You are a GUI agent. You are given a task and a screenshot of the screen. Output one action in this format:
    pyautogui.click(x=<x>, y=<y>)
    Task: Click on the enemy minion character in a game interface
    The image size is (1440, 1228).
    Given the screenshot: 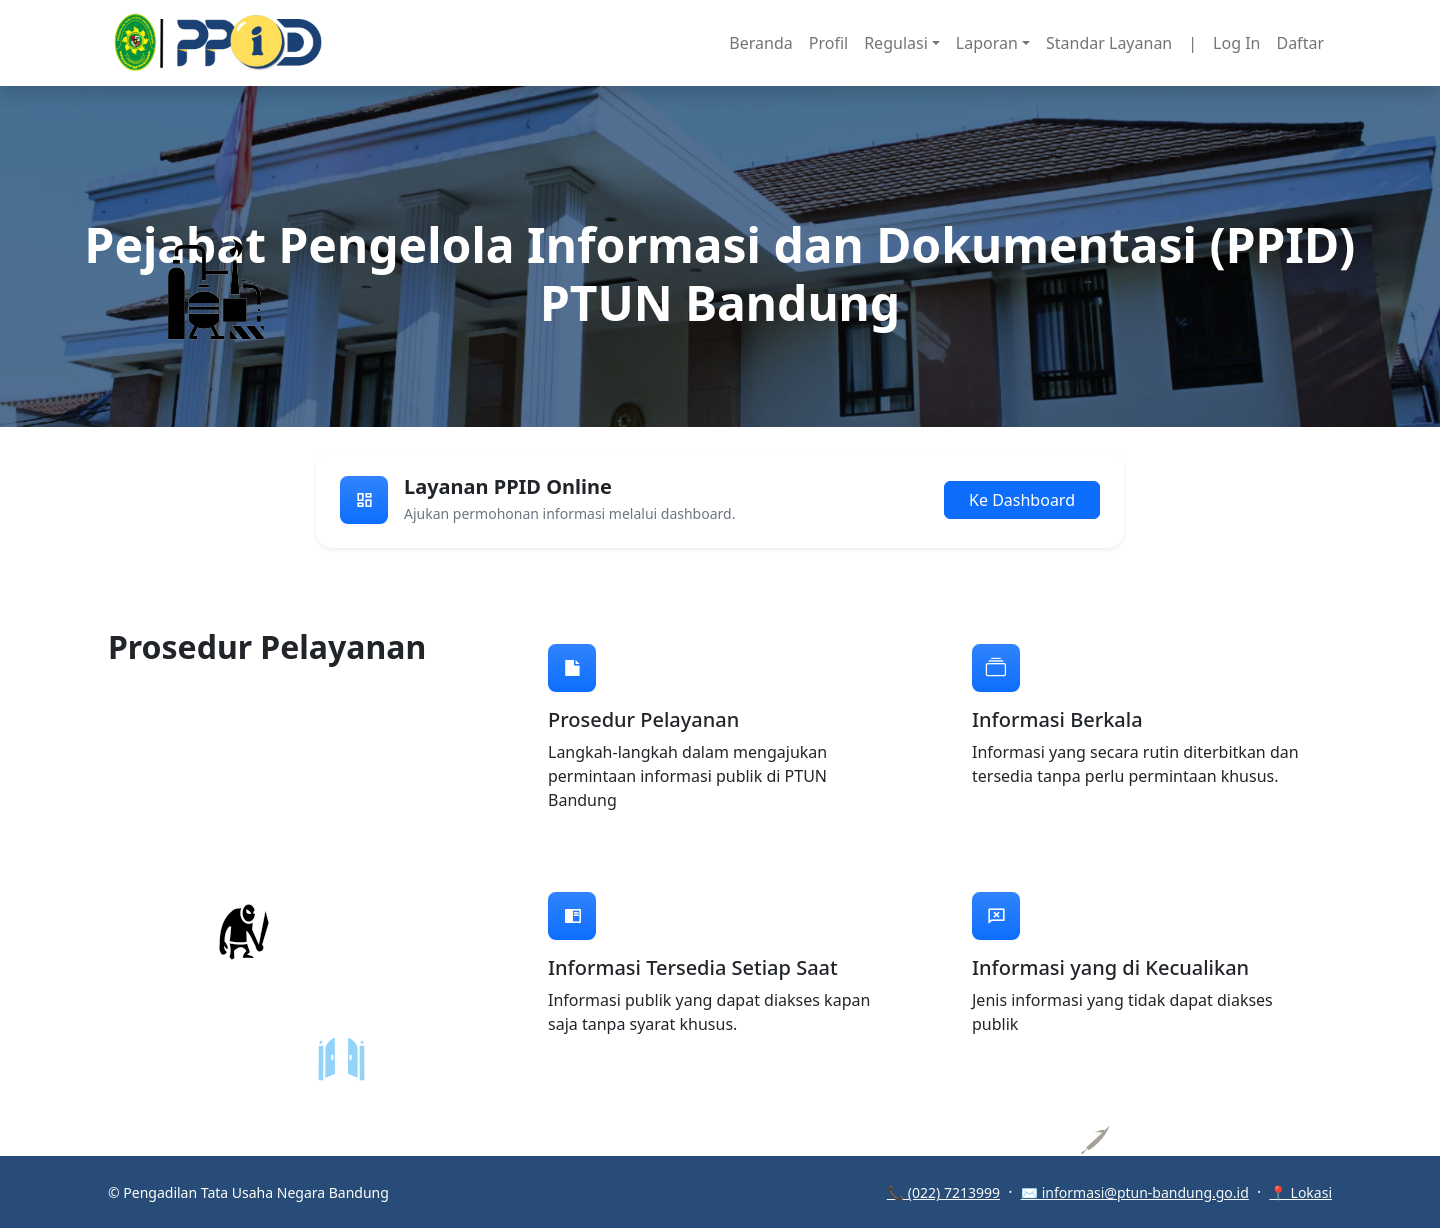 What is the action you would take?
    pyautogui.click(x=244, y=932)
    